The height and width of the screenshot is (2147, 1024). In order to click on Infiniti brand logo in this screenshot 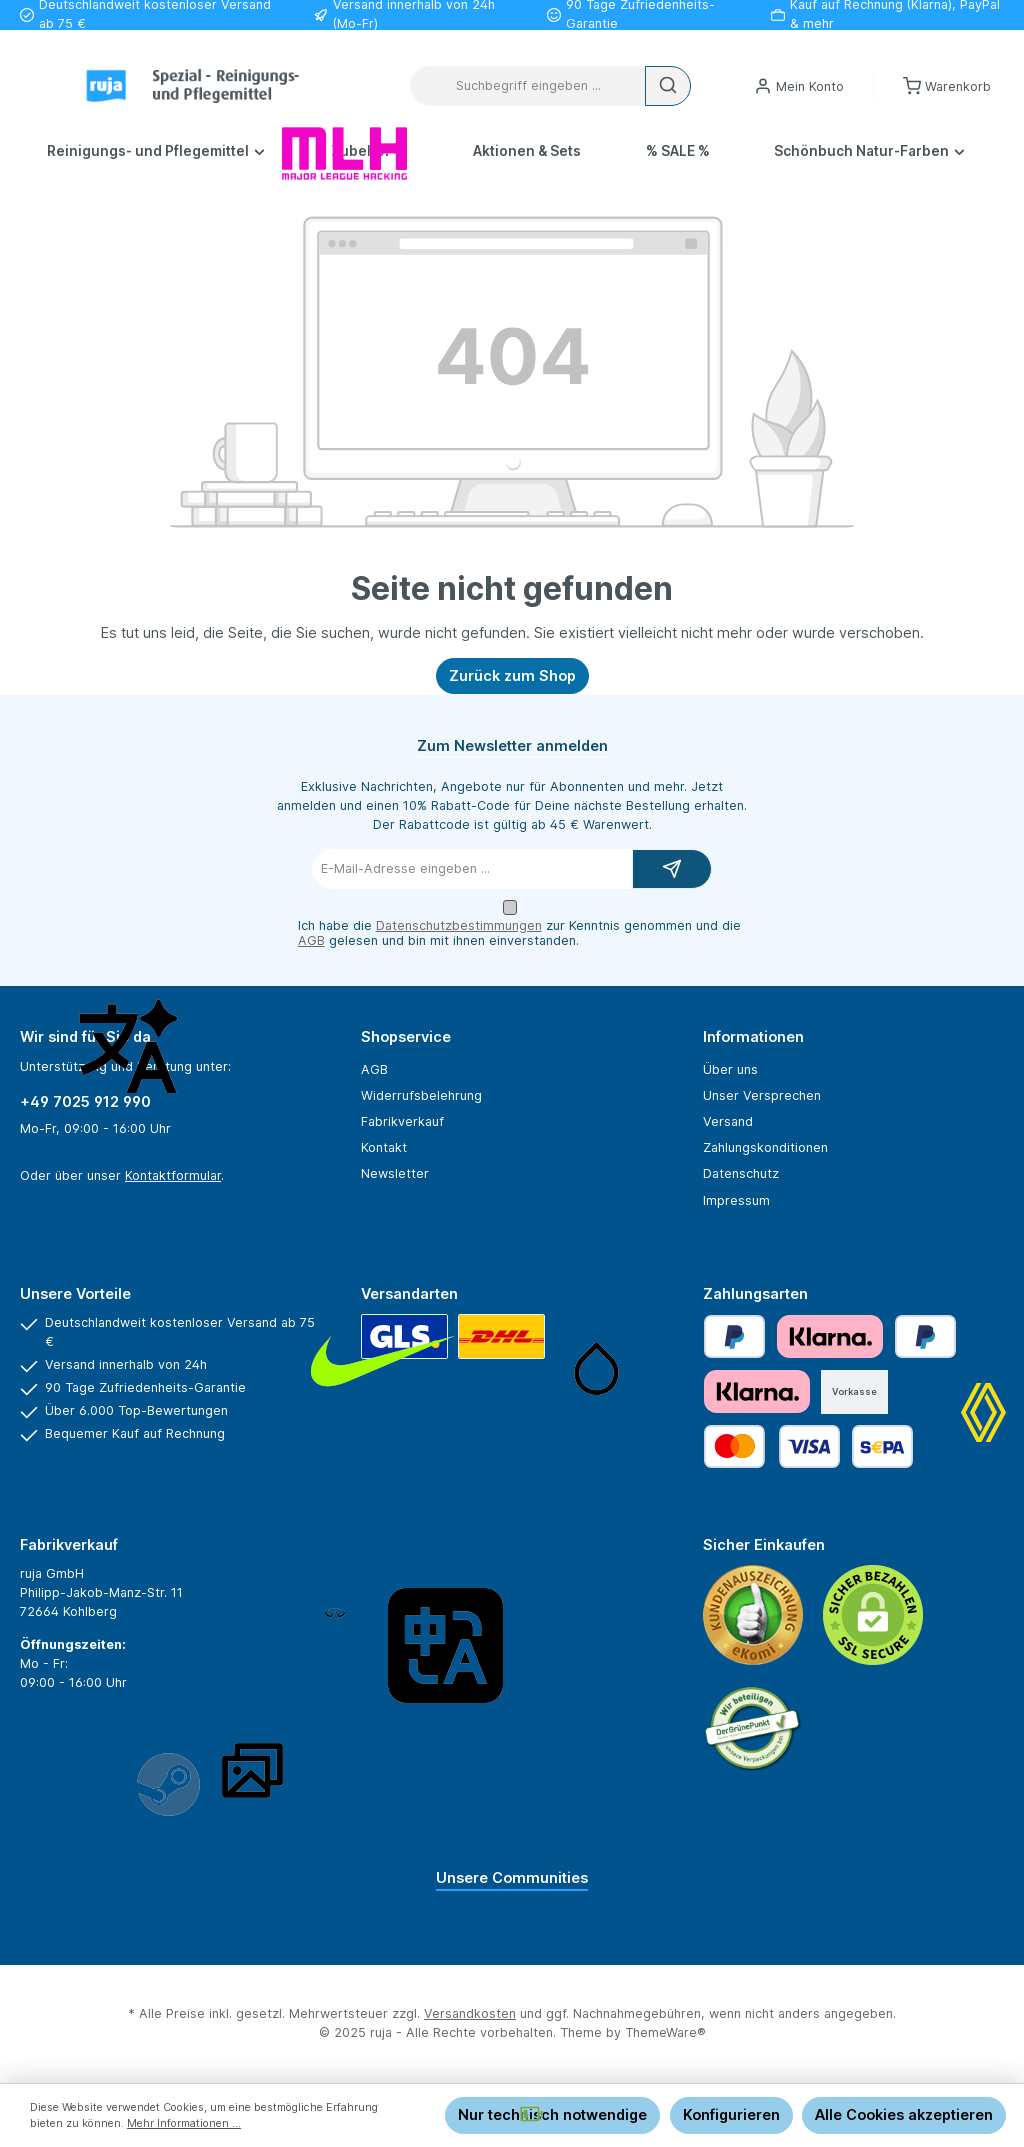, I will do `click(335, 1613)`.